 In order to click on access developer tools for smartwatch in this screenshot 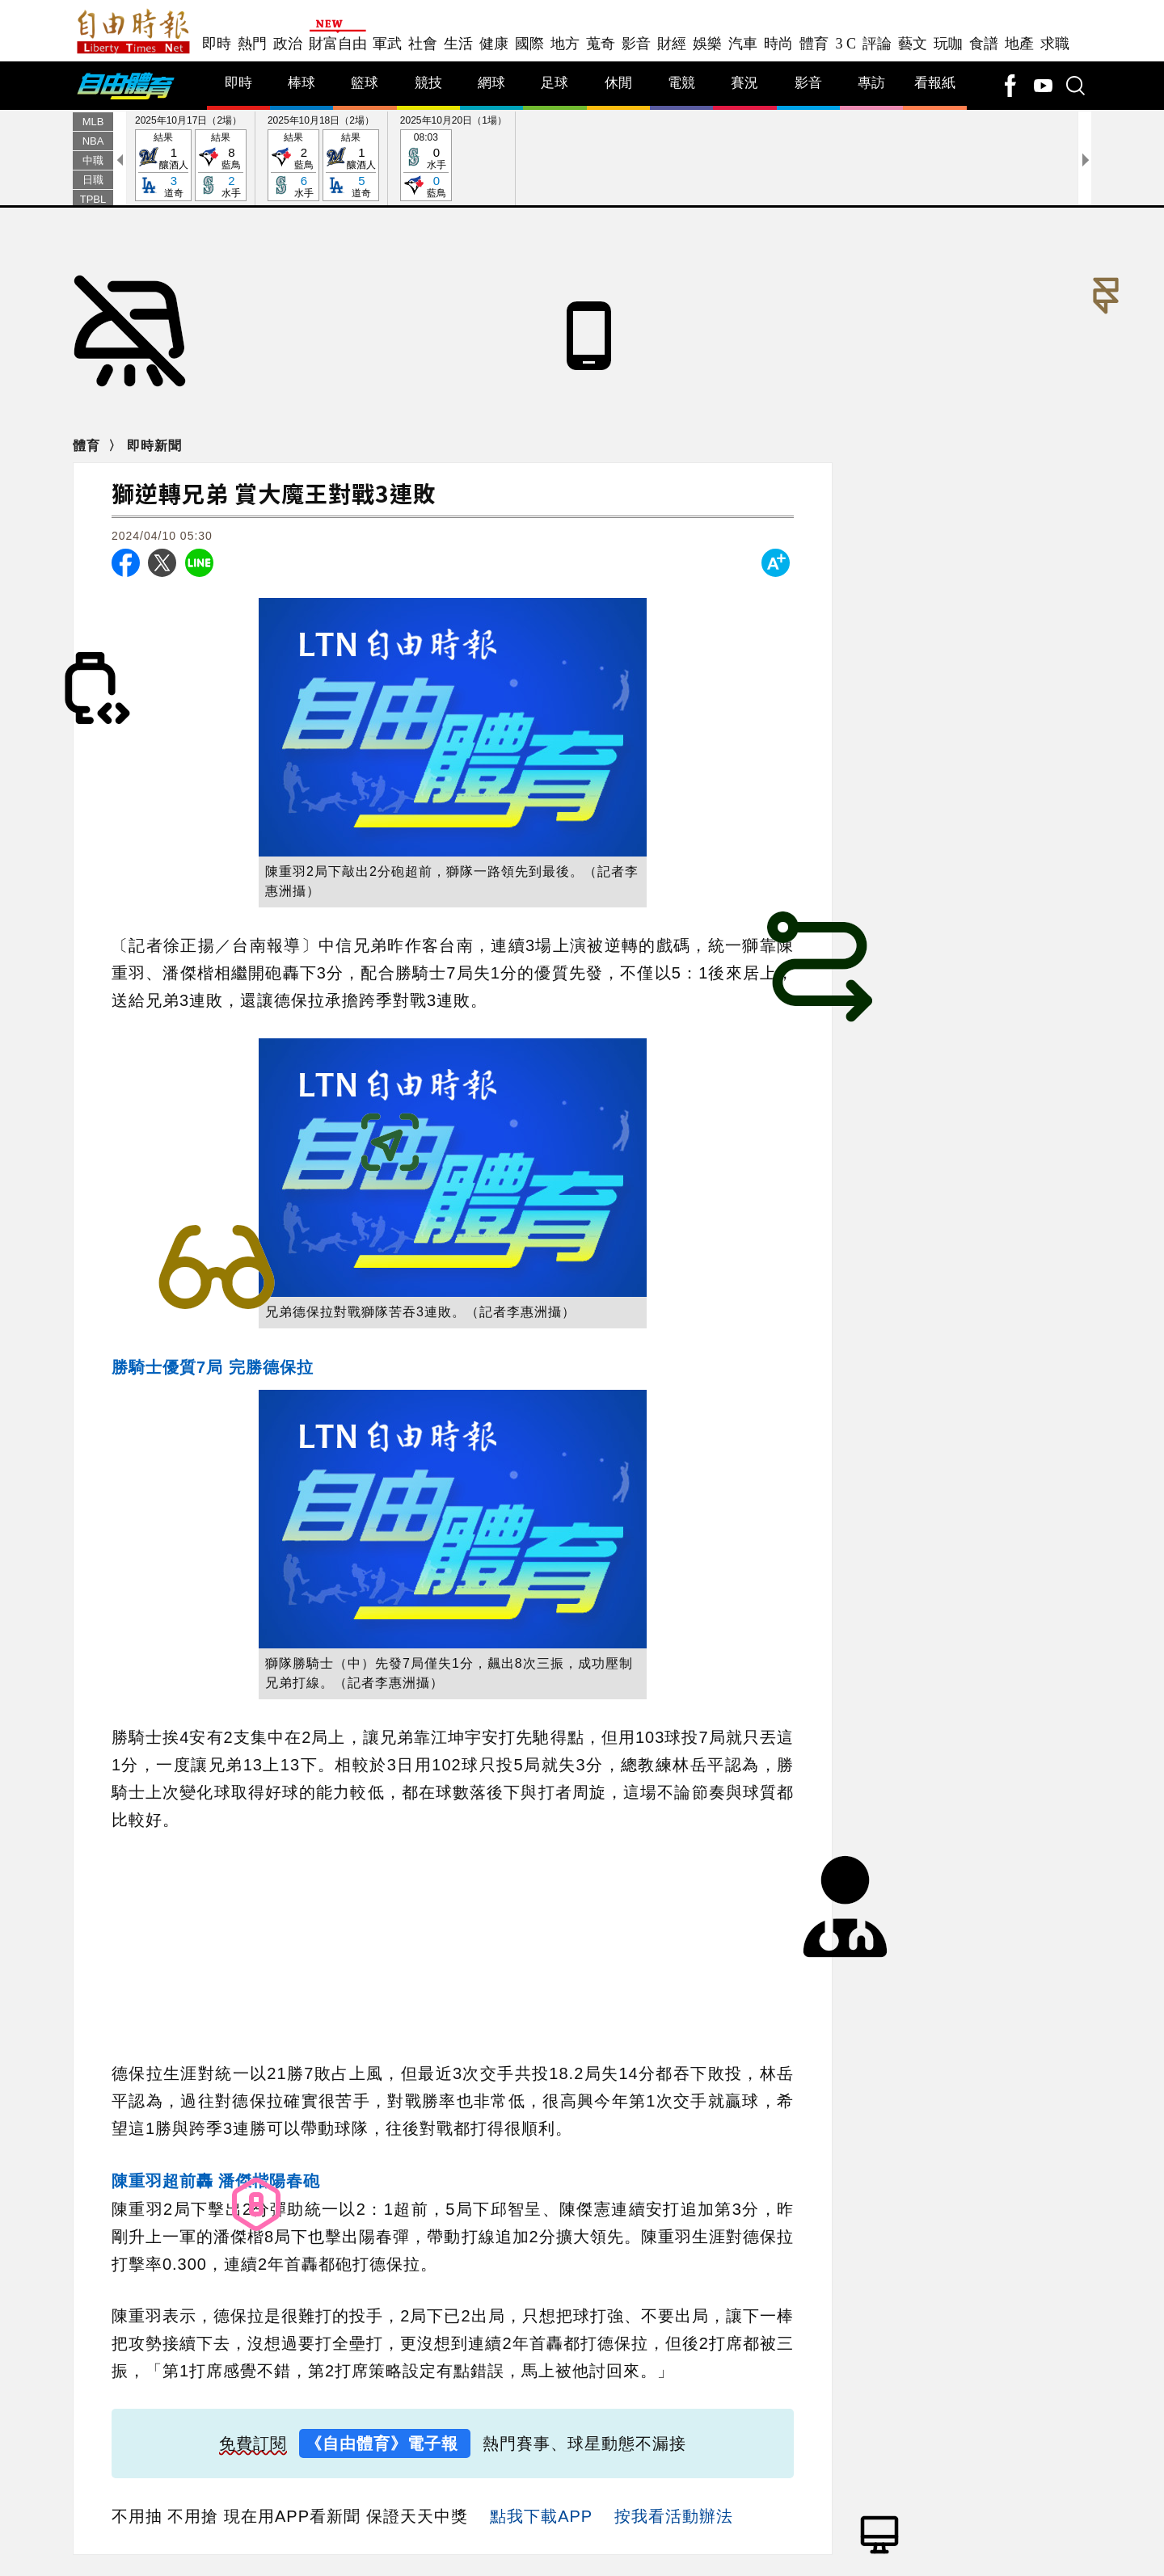, I will do `click(90, 688)`.